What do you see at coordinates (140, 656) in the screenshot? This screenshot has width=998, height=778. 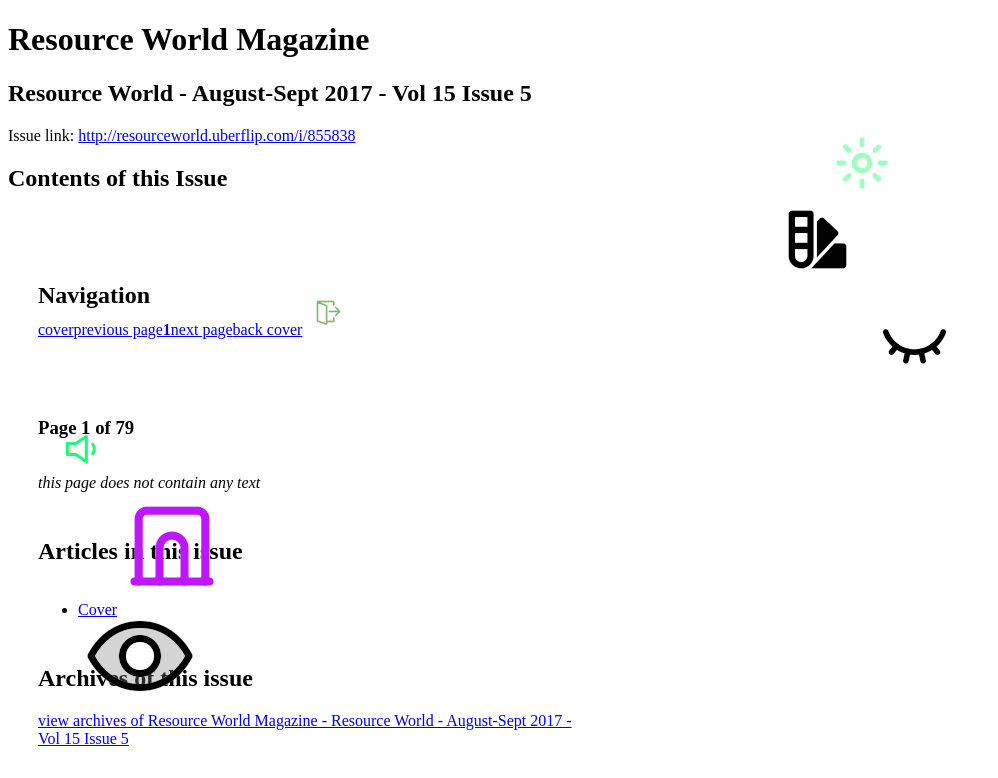 I see `view or preview content` at bounding box center [140, 656].